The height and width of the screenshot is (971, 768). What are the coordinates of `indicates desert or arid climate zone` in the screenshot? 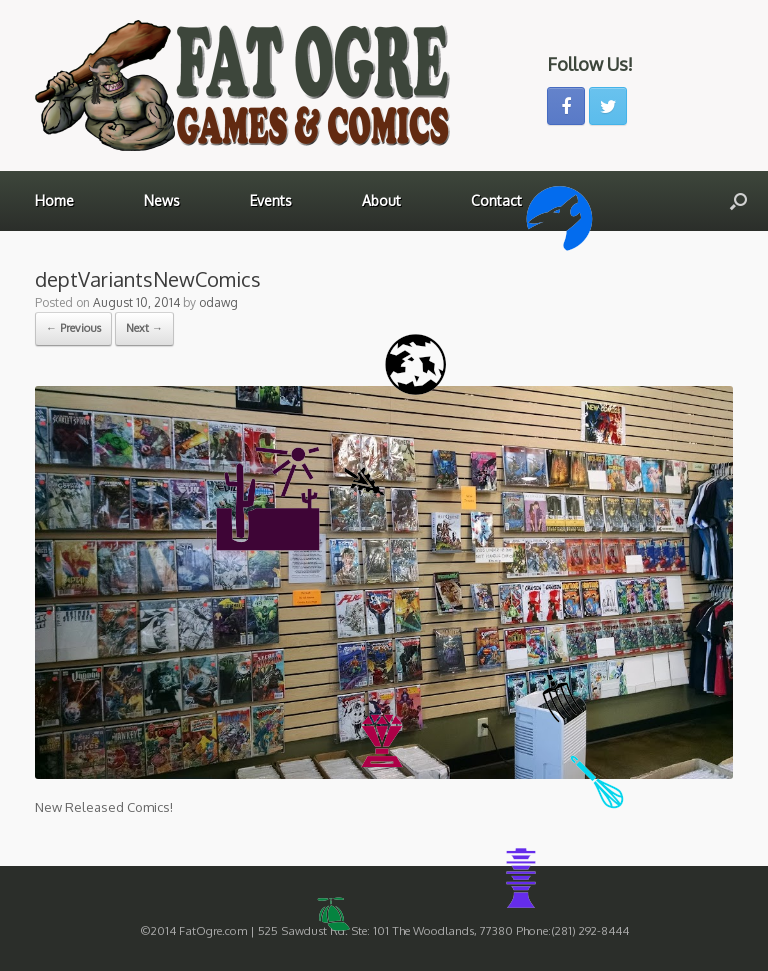 It's located at (268, 499).